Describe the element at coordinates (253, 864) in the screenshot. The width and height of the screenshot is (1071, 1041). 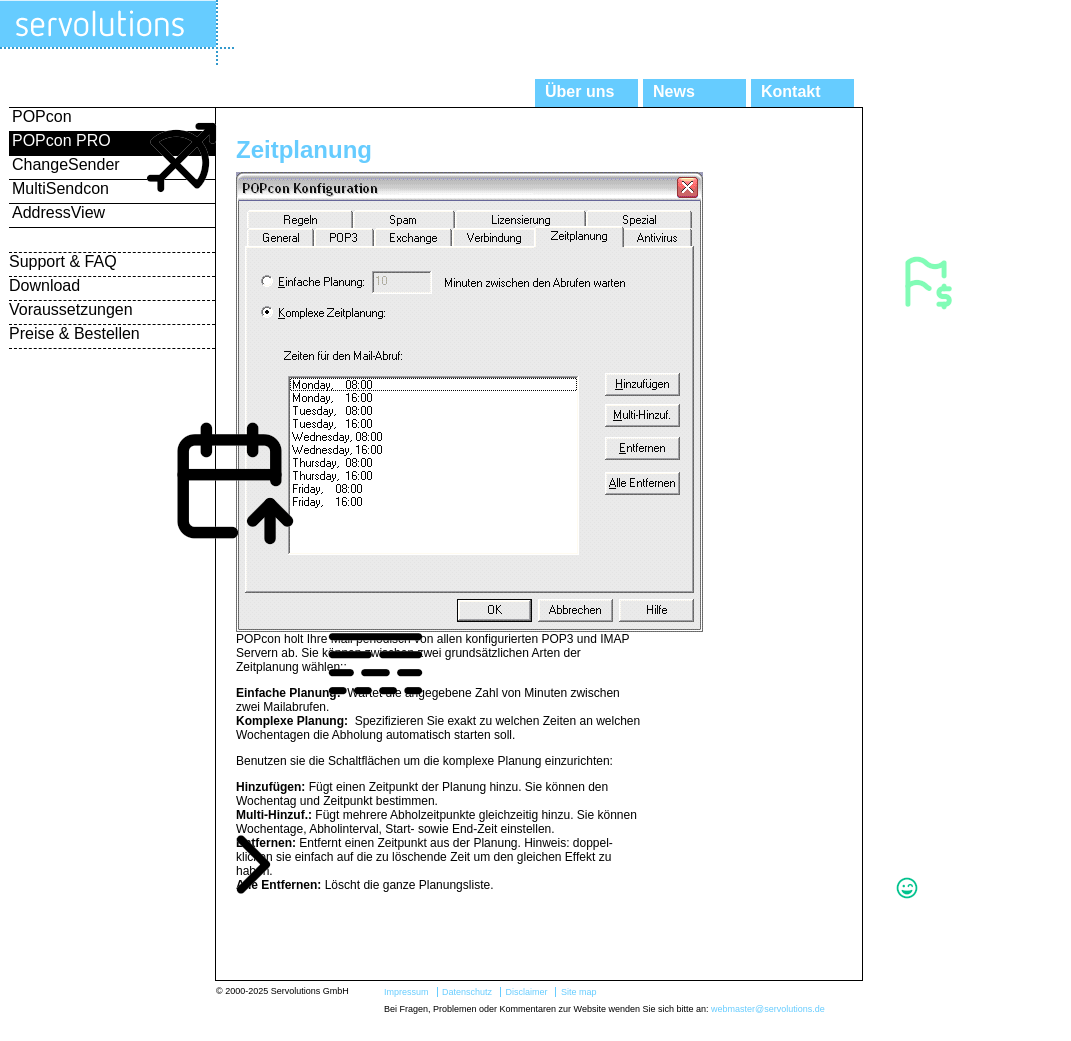
I see `navigate to the next item or screen` at that location.